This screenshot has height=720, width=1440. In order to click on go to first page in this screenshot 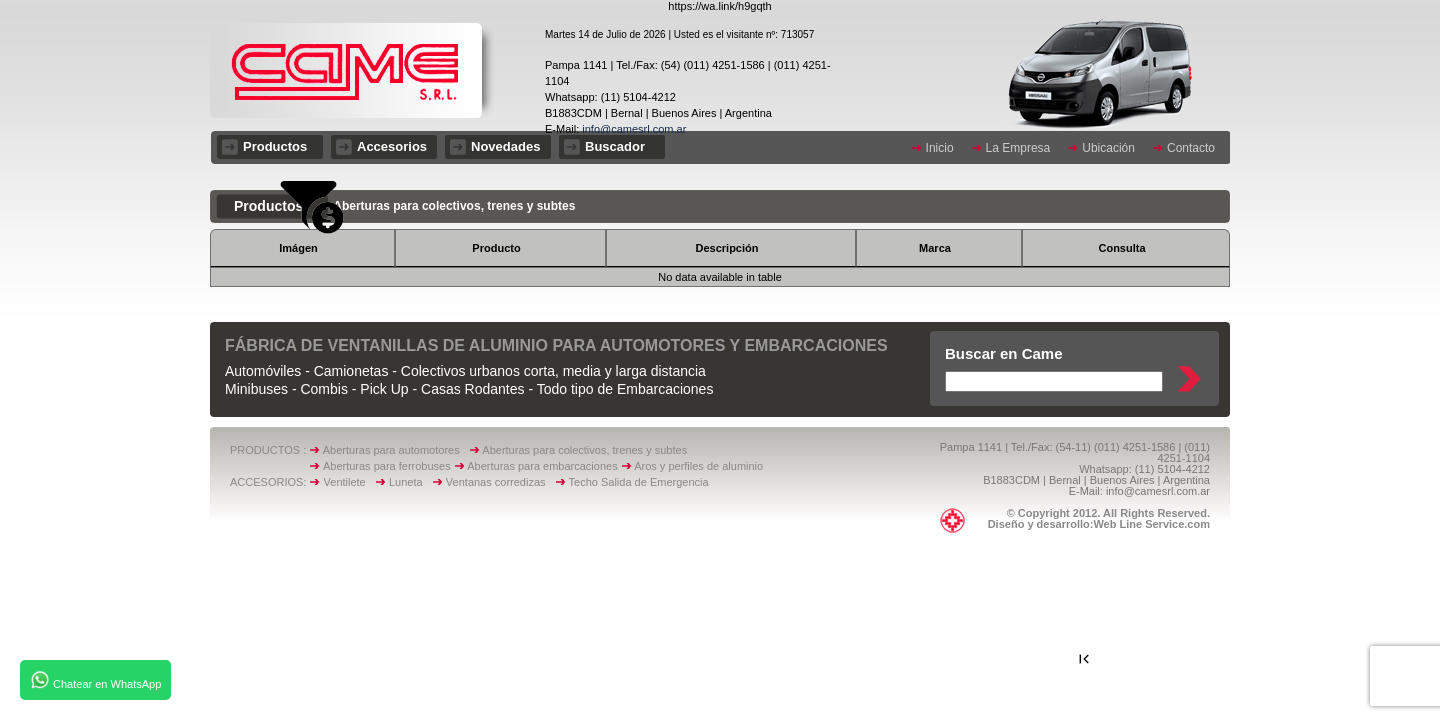, I will do `click(1084, 659)`.